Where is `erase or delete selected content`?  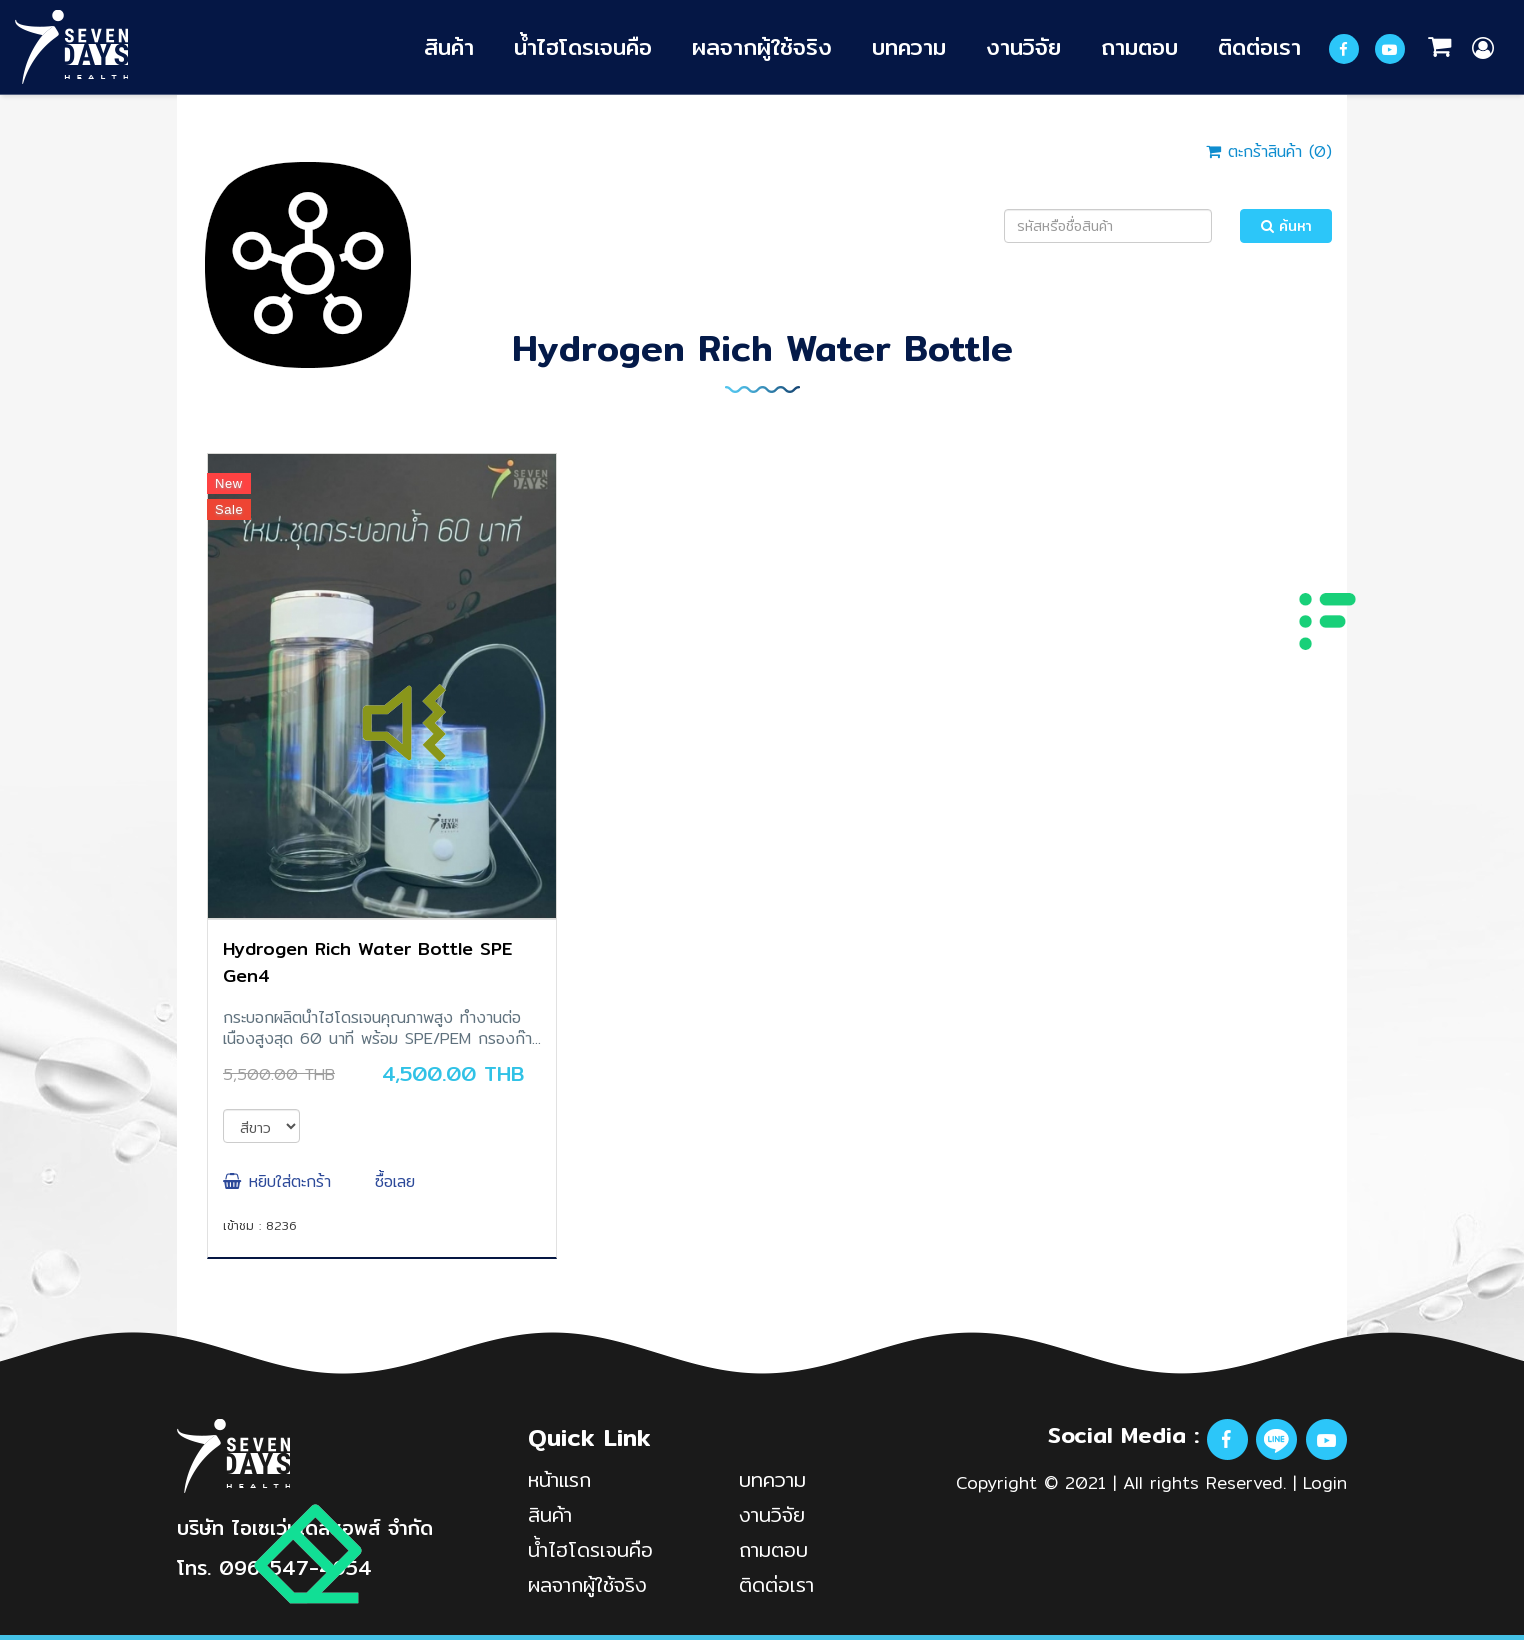
erase or delete selected content is located at coordinates (311, 1556).